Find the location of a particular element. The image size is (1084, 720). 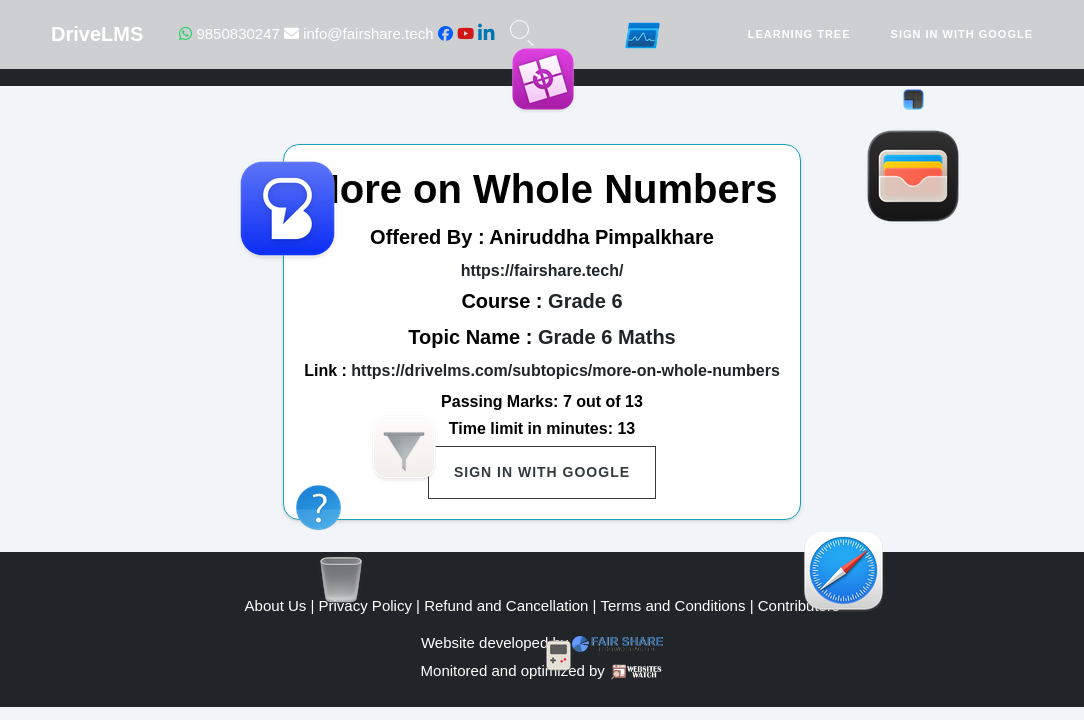

open wallstreet control app is located at coordinates (543, 79).